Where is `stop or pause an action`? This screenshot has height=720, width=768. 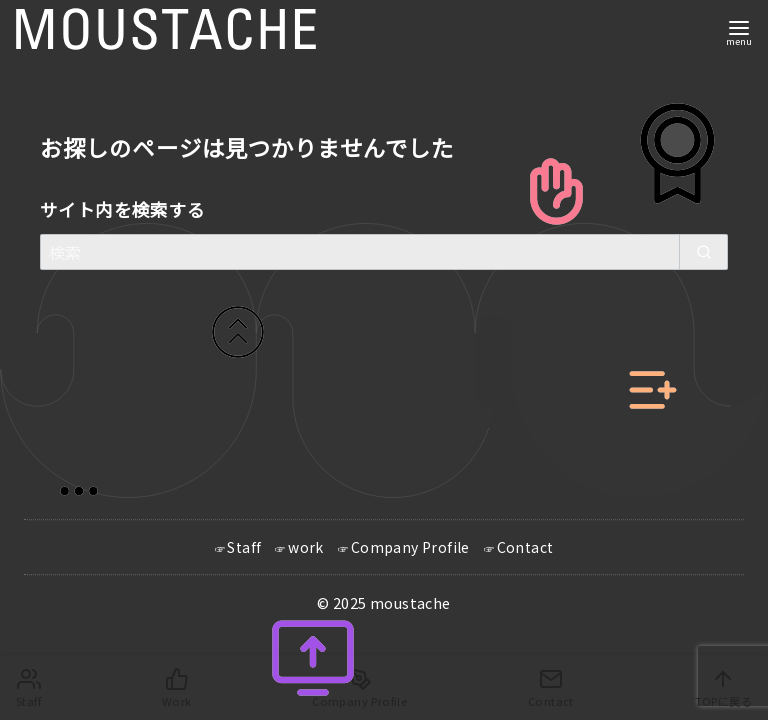 stop or pause an action is located at coordinates (556, 191).